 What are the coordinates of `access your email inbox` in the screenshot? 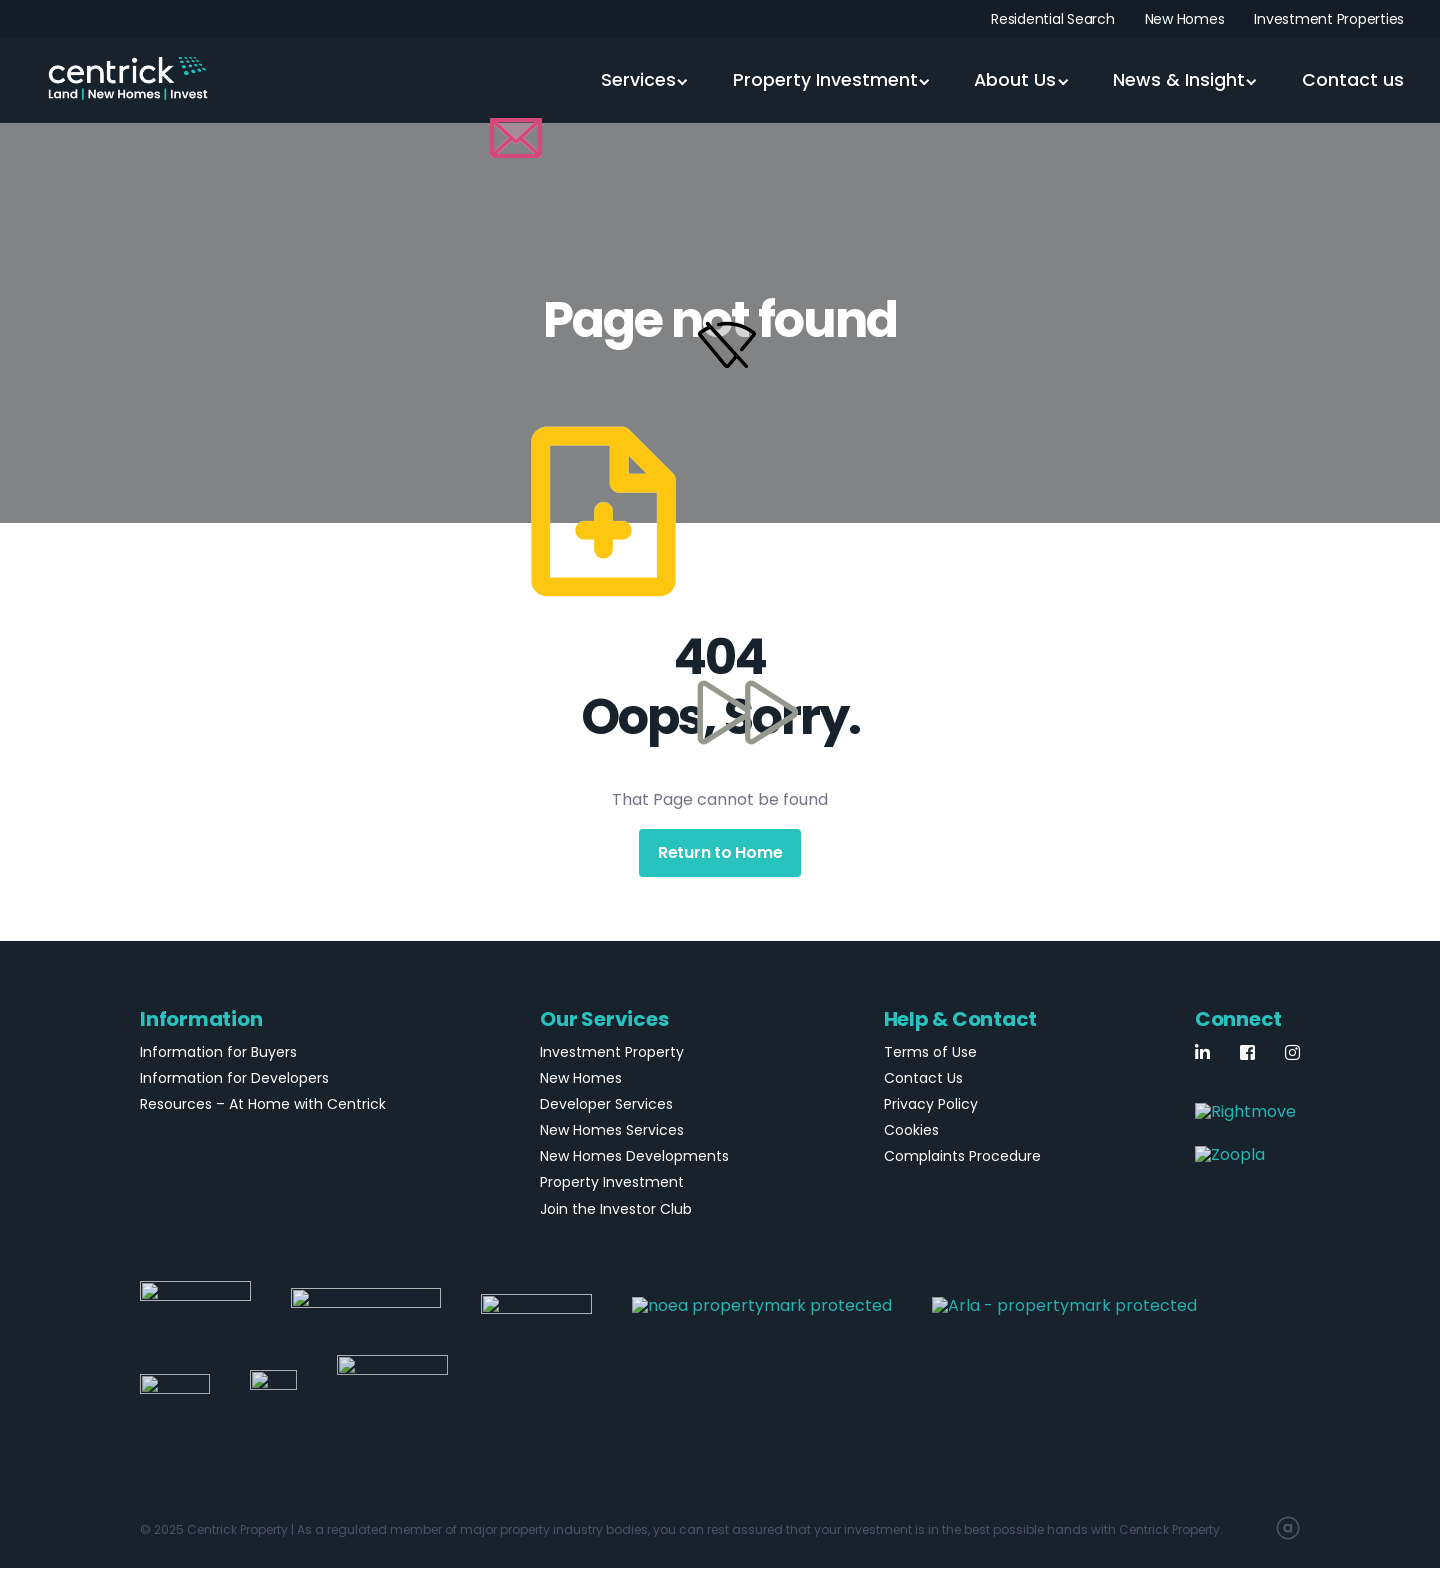 It's located at (516, 138).